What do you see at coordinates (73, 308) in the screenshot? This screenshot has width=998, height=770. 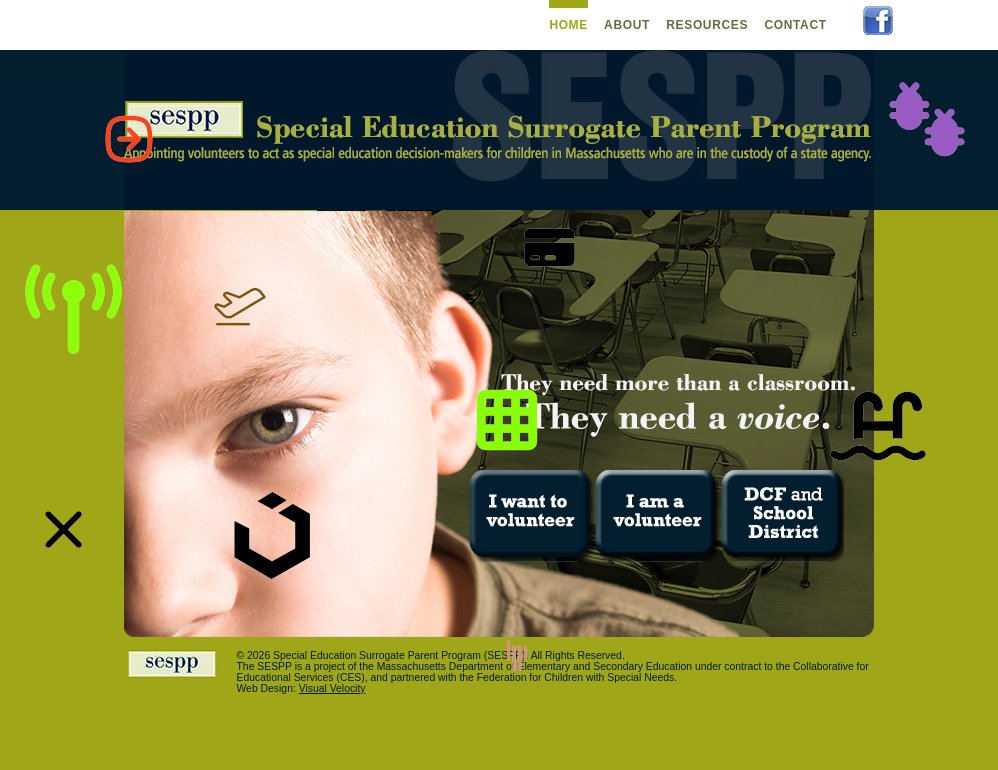 I see `indicates active broadcast or live streaming` at bounding box center [73, 308].